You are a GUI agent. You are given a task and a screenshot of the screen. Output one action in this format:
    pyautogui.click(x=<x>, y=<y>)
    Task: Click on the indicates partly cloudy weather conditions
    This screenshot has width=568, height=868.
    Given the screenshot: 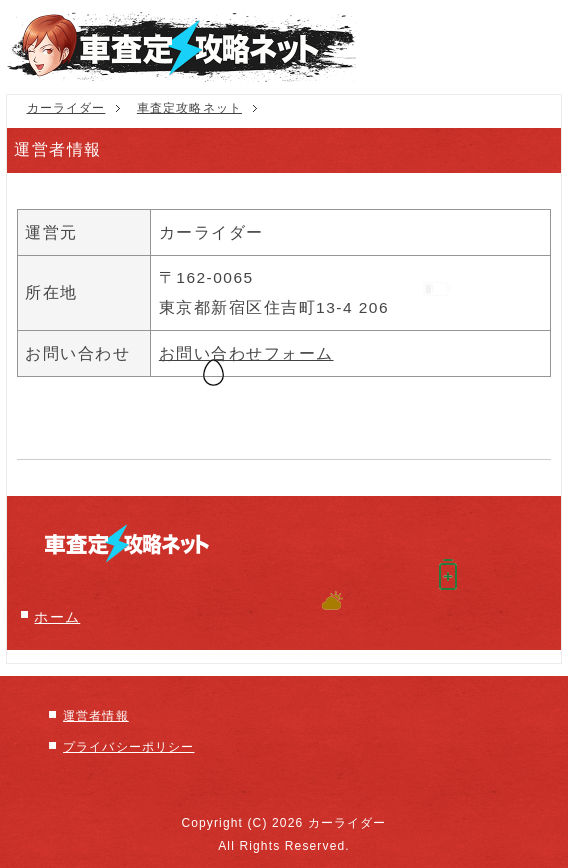 What is the action you would take?
    pyautogui.click(x=332, y=600)
    